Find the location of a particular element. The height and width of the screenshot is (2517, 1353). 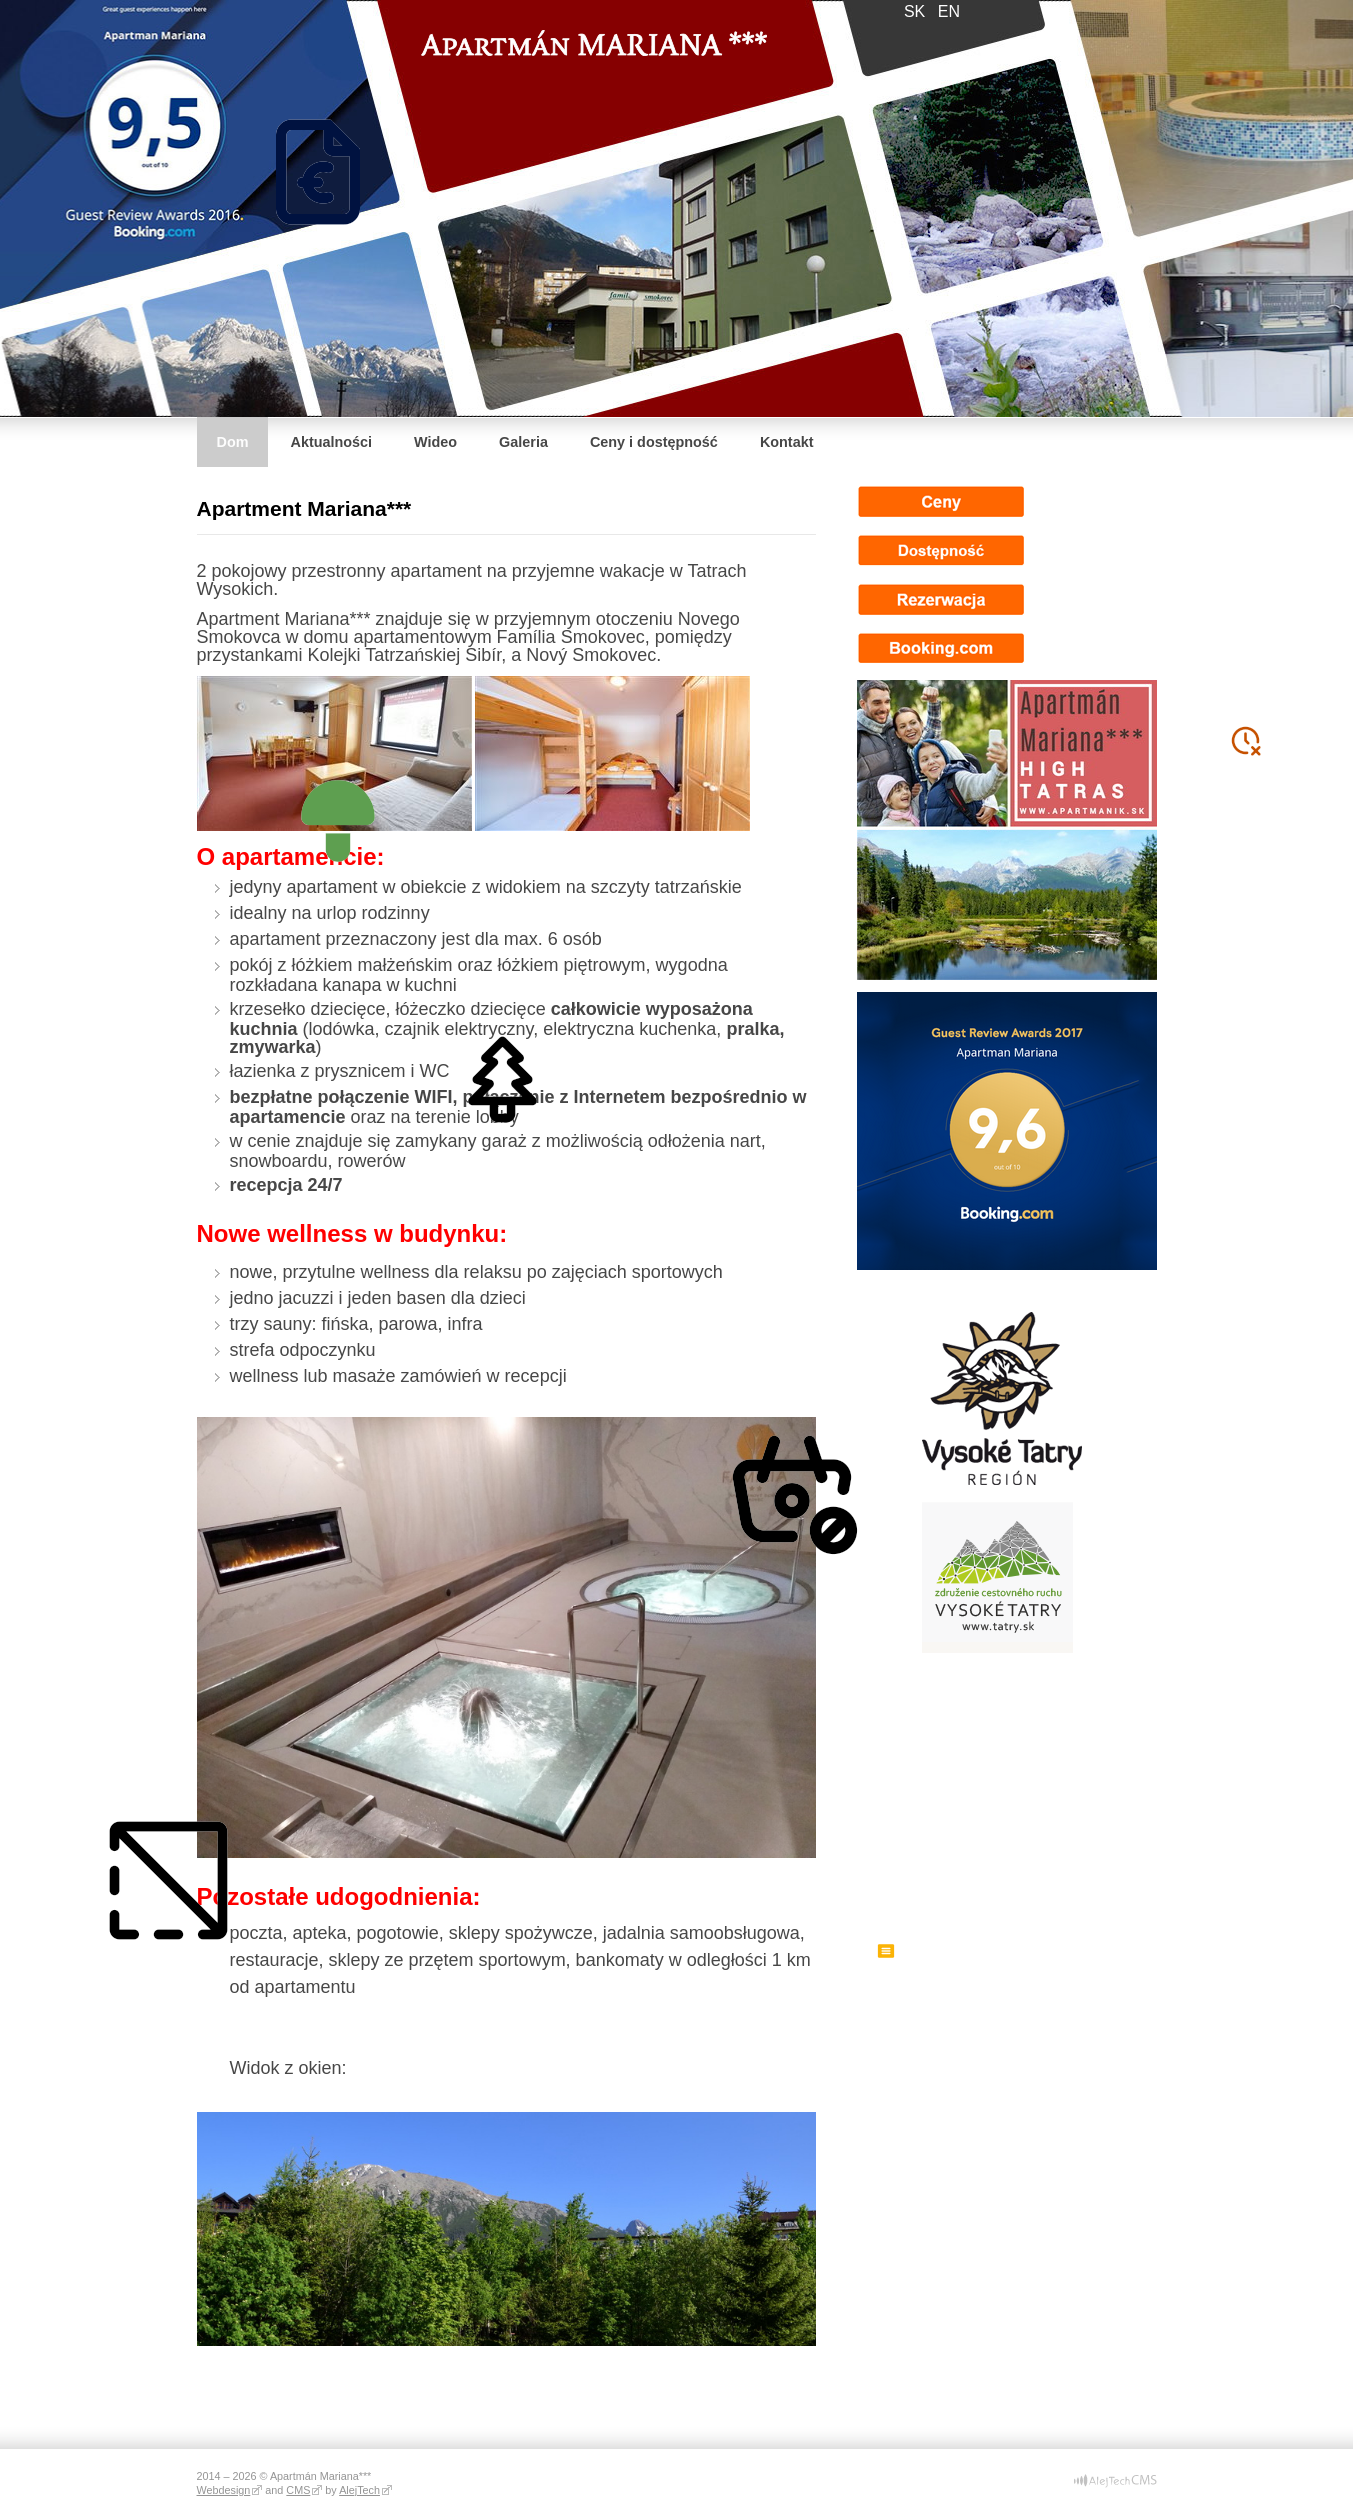

view euro currency document is located at coordinates (318, 172).